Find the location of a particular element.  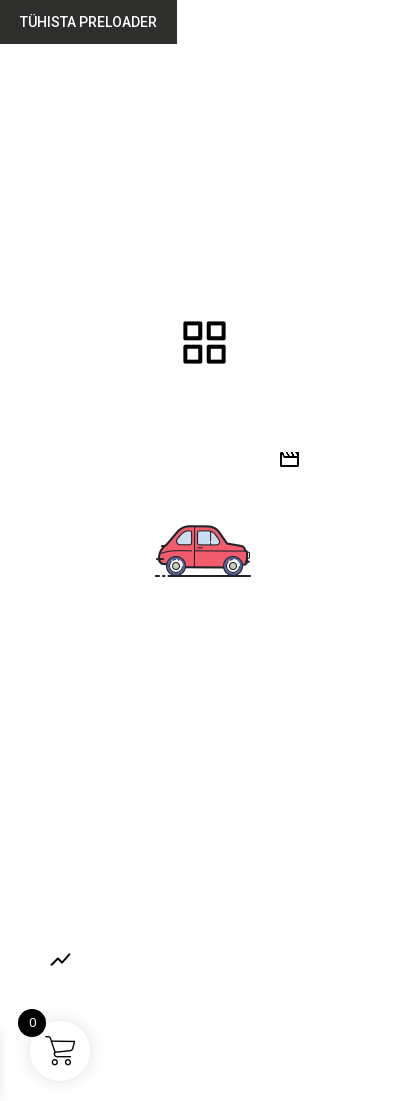

view items in grid layout is located at coordinates (204, 342).